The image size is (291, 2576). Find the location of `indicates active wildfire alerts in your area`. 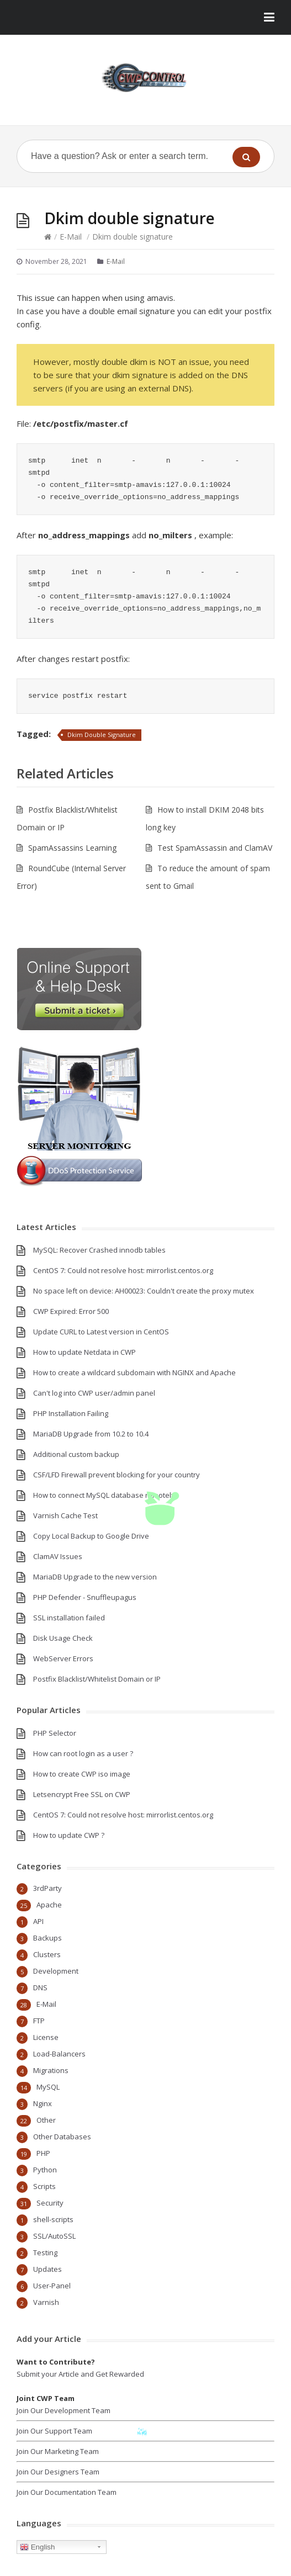

indicates active wildfire alerts in your area is located at coordinates (142, 2432).